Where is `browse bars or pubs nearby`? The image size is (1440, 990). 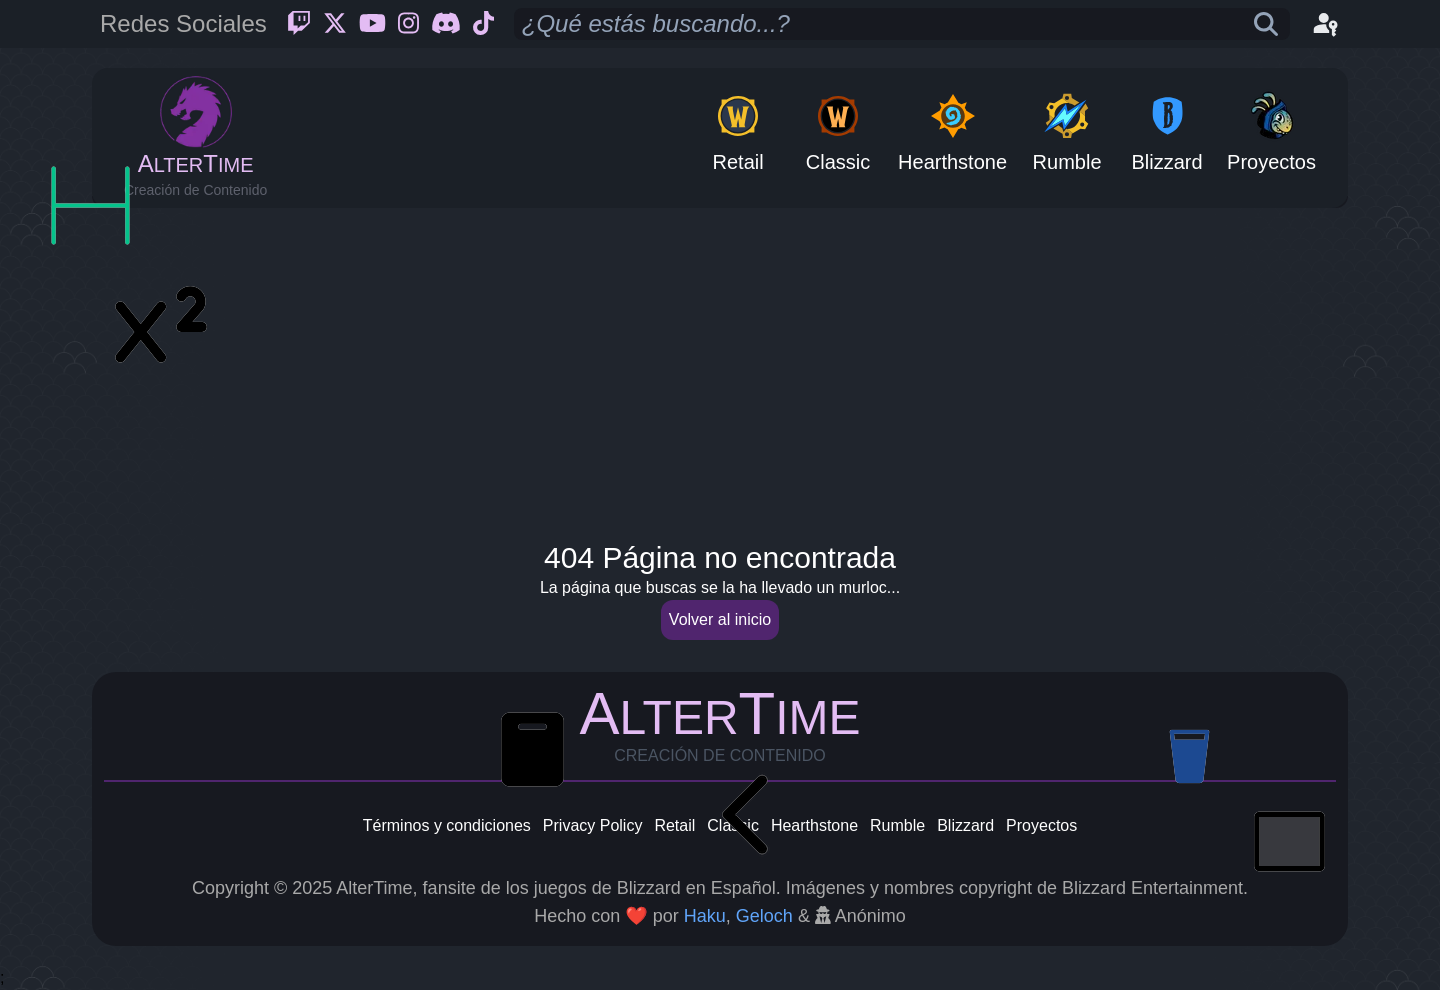 browse bars or pubs nearby is located at coordinates (1189, 755).